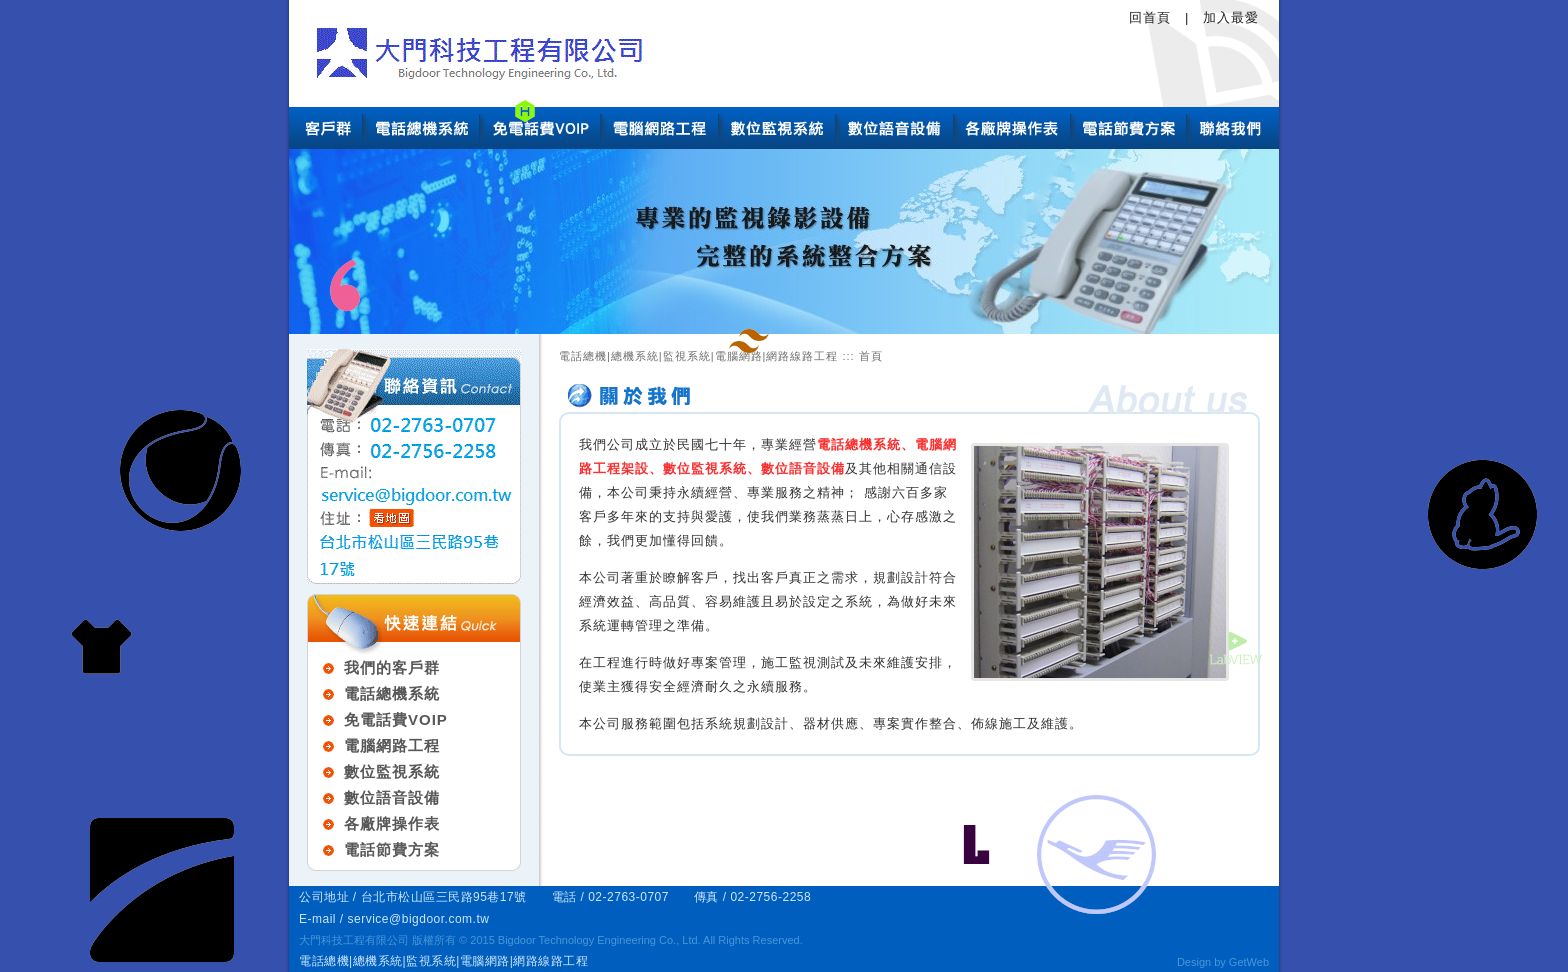 The width and height of the screenshot is (1568, 972). What do you see at coordinates (525, 111) in the screenshot?
I see `Hexo static site generator logo` at bounding box center [525, 111].